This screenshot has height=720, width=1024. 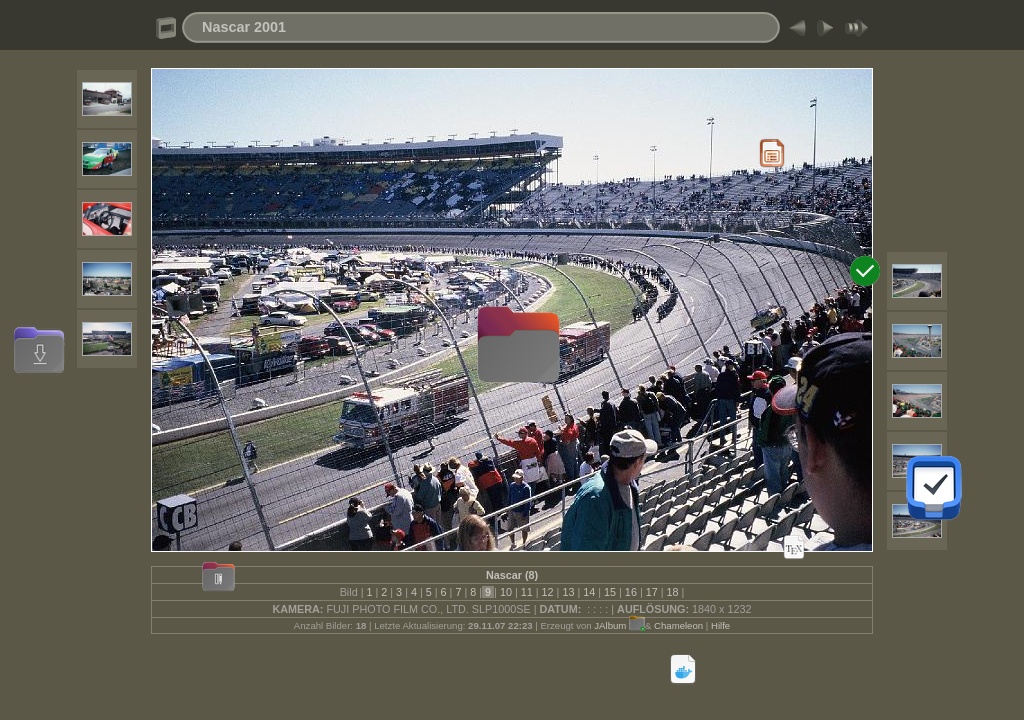 What do you see at coordinates (683, 669) in the screenshot?
I see `dockerfile or docker configuration file` at bounding box center [683, 669].